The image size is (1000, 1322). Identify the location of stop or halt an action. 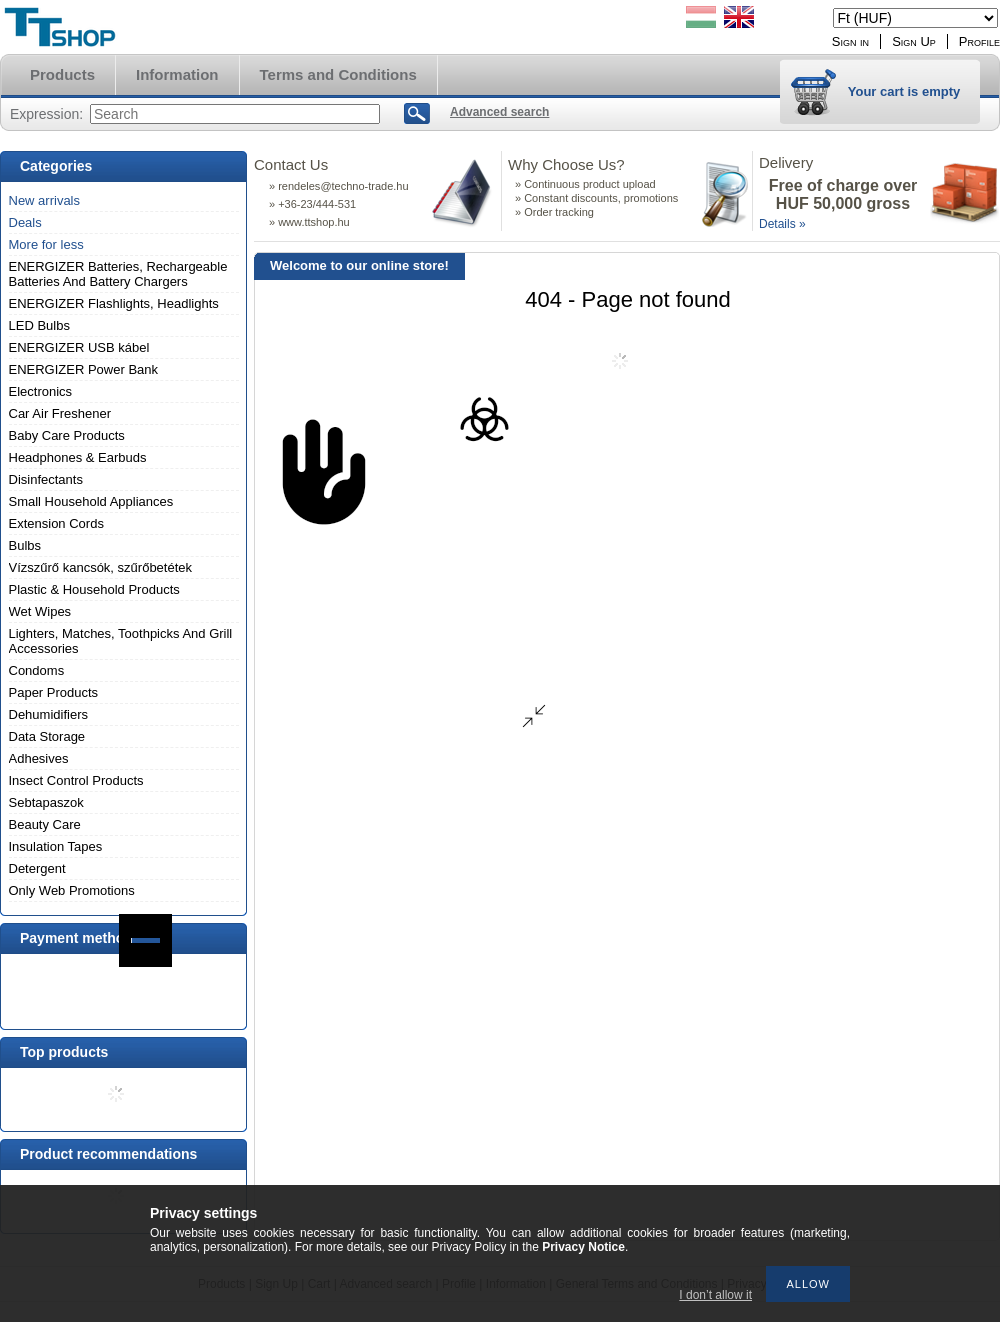
(324, 472).